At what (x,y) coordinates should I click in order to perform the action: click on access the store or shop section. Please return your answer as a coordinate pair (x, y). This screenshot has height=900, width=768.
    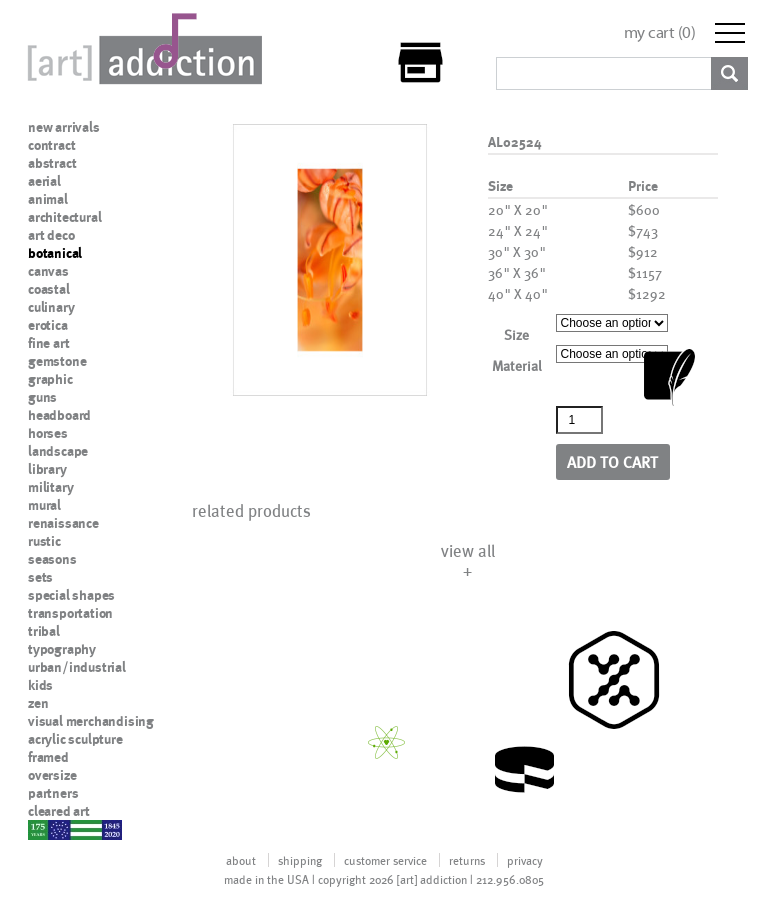
    Looking at the image, I should click on (420, 62).